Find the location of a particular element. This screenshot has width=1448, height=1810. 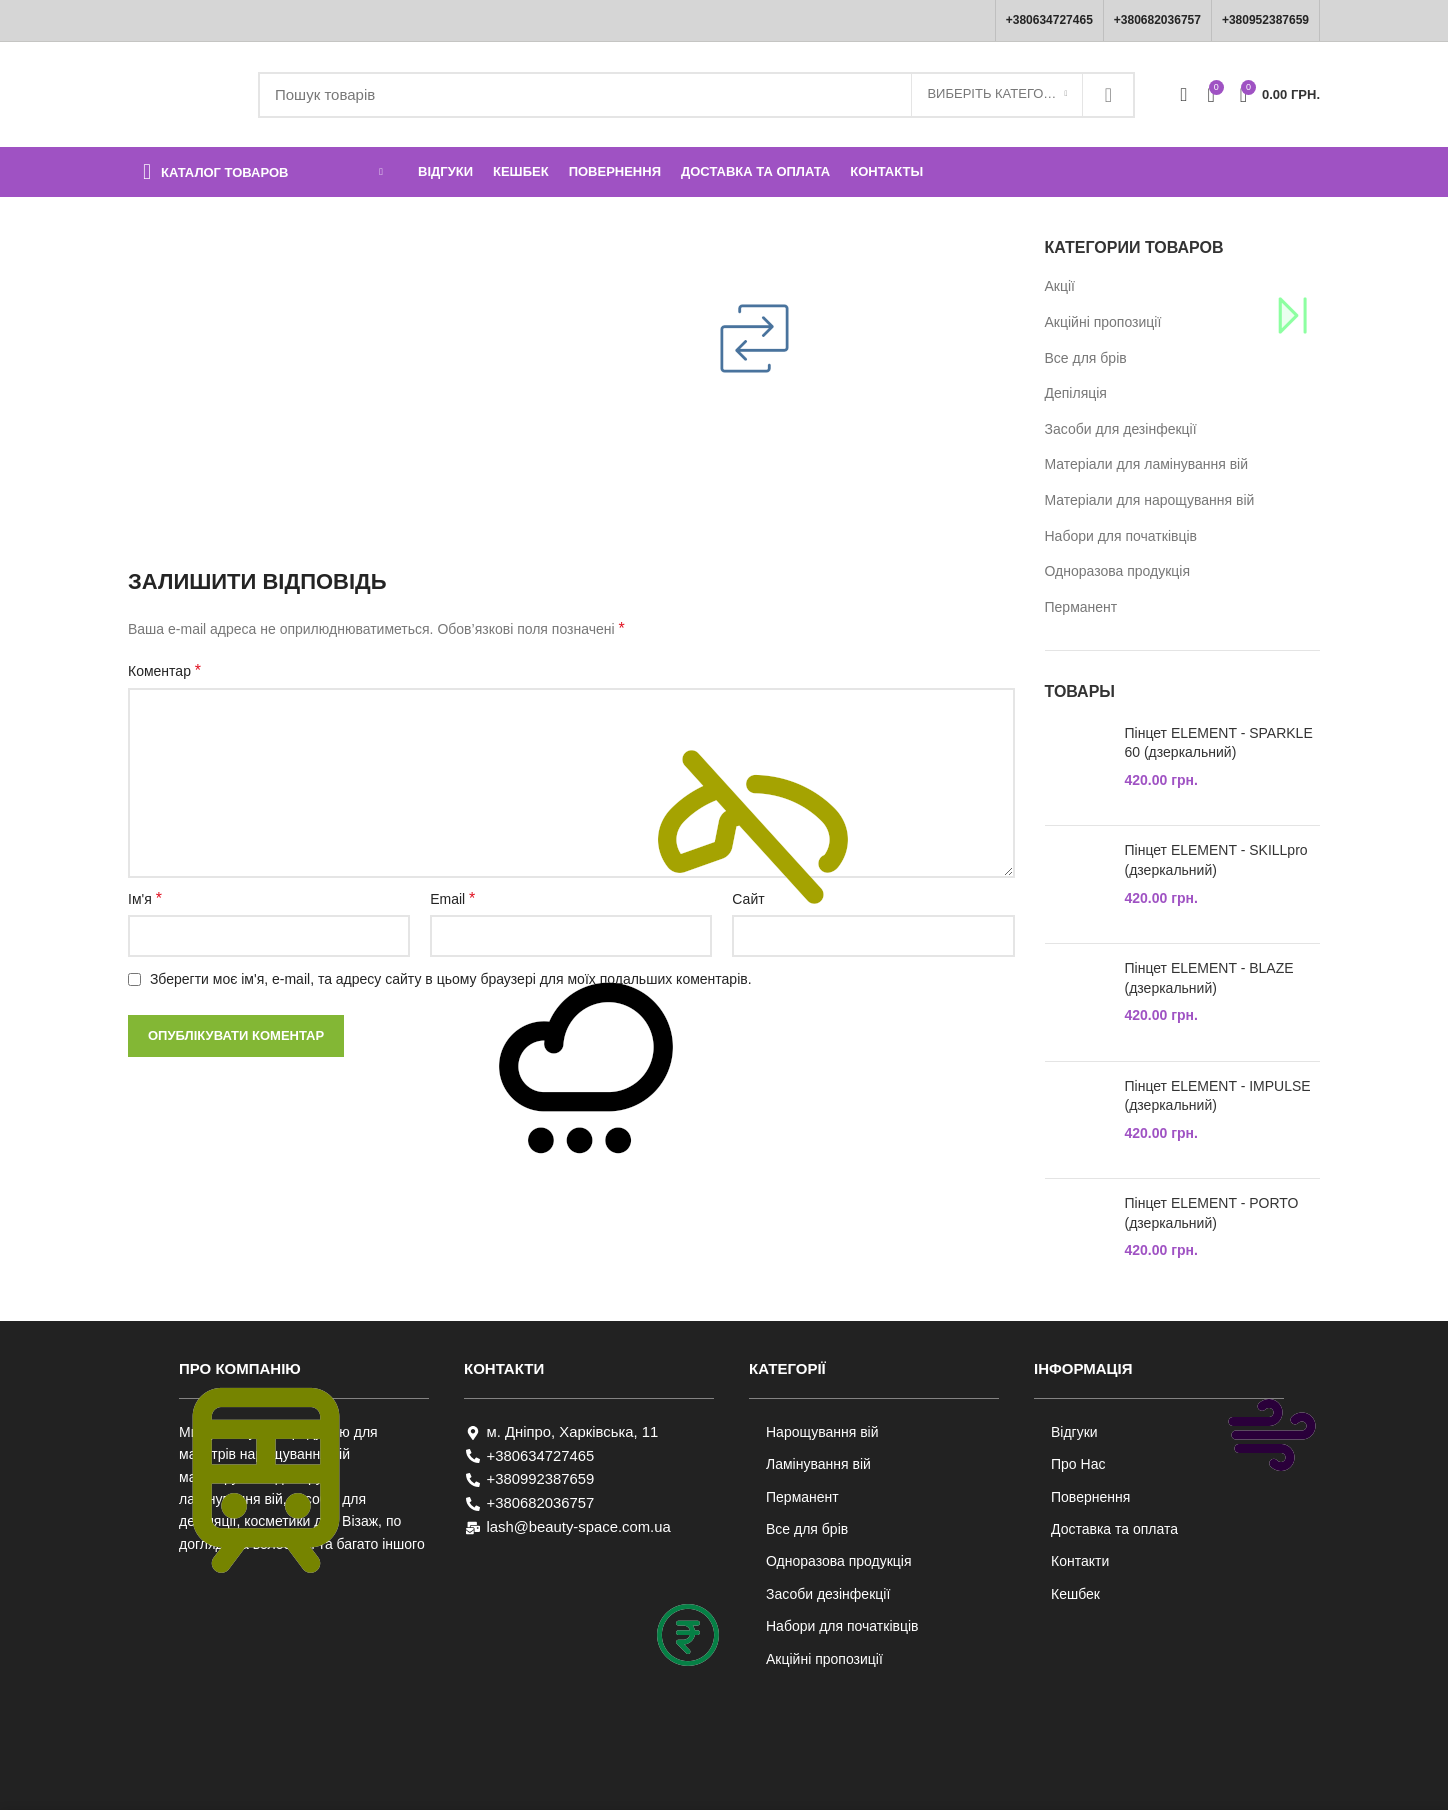

skip to the next item or track is located at coordinates (1293, 315).